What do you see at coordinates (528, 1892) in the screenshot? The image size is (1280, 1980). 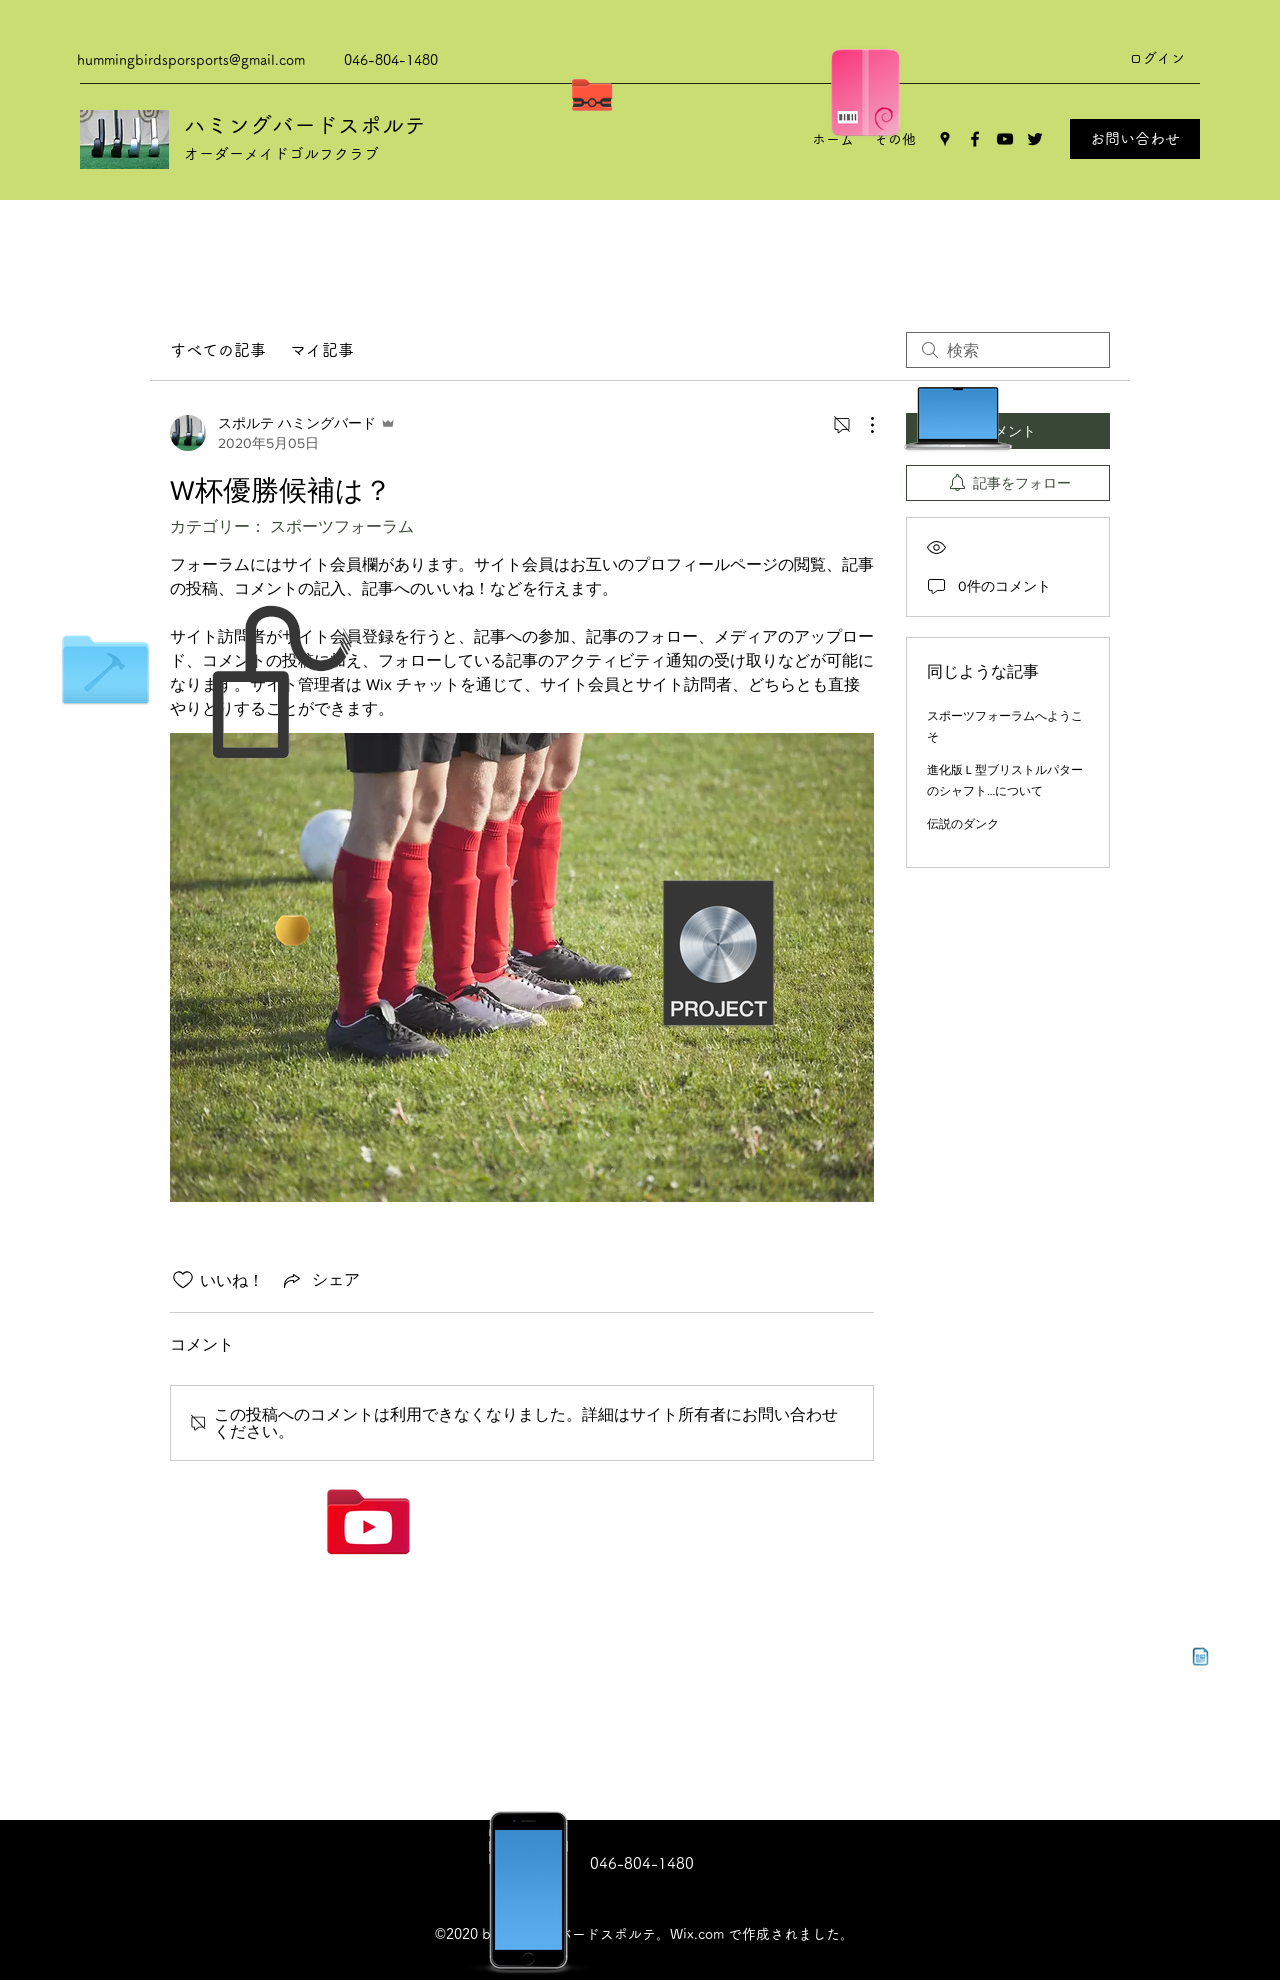 I see `iPhone SE 2 device connected to your mac` at bounding box center [528, 1892].